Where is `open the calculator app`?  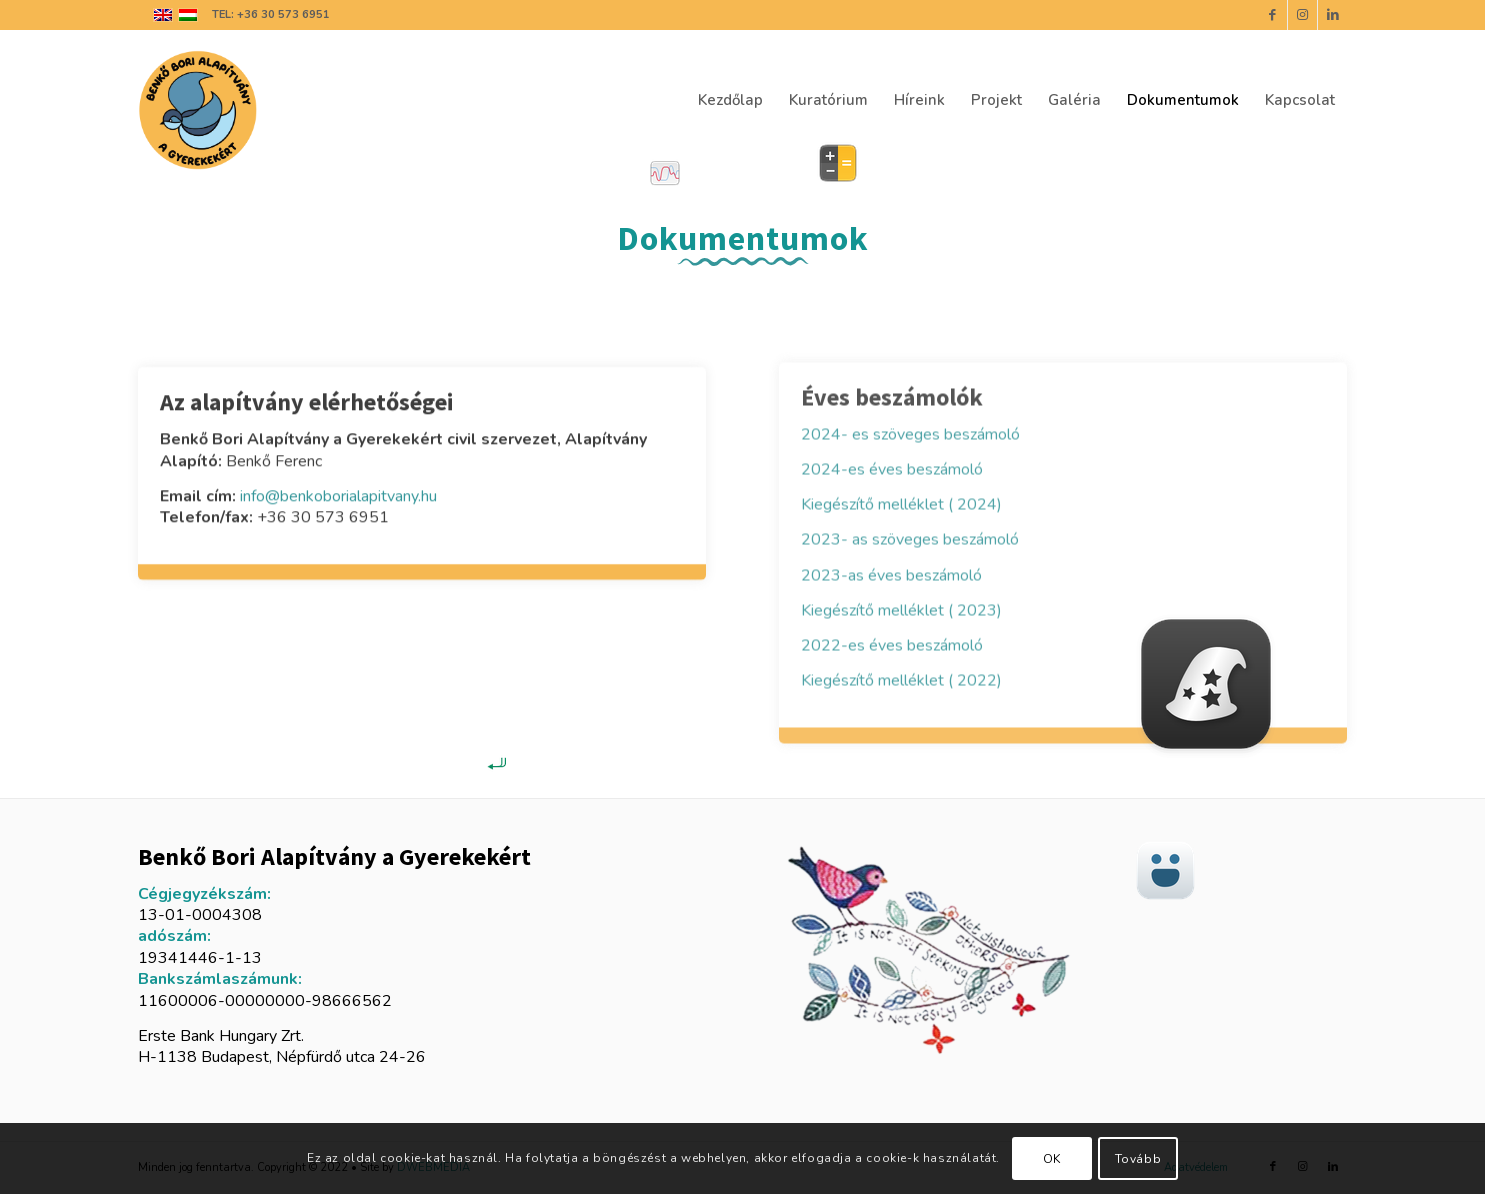
open the calculator app is located at coordinates (838, 163).